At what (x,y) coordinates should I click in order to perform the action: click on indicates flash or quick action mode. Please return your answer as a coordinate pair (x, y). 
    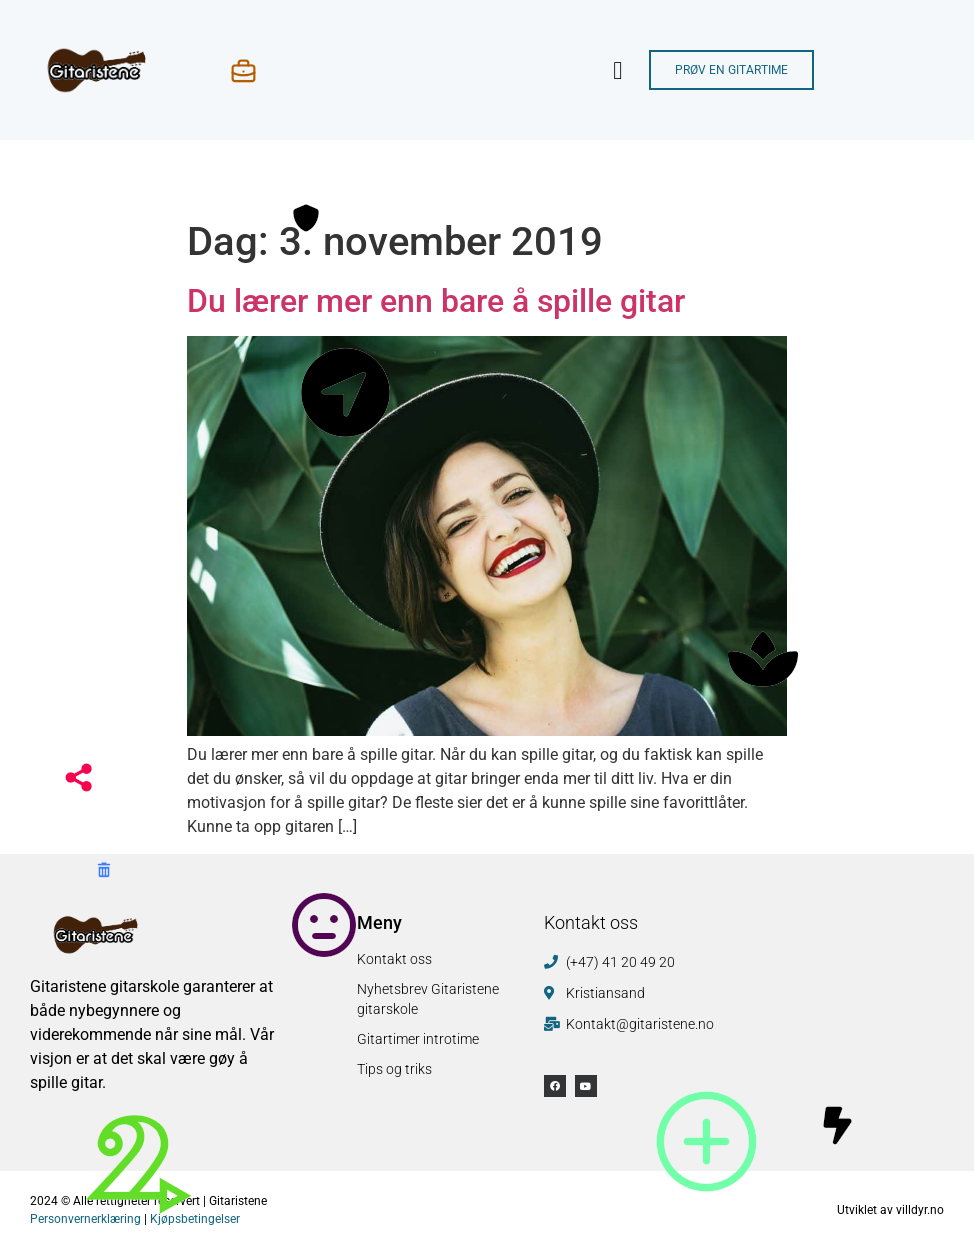
    Looking at the image, I should click on (837, 1125).